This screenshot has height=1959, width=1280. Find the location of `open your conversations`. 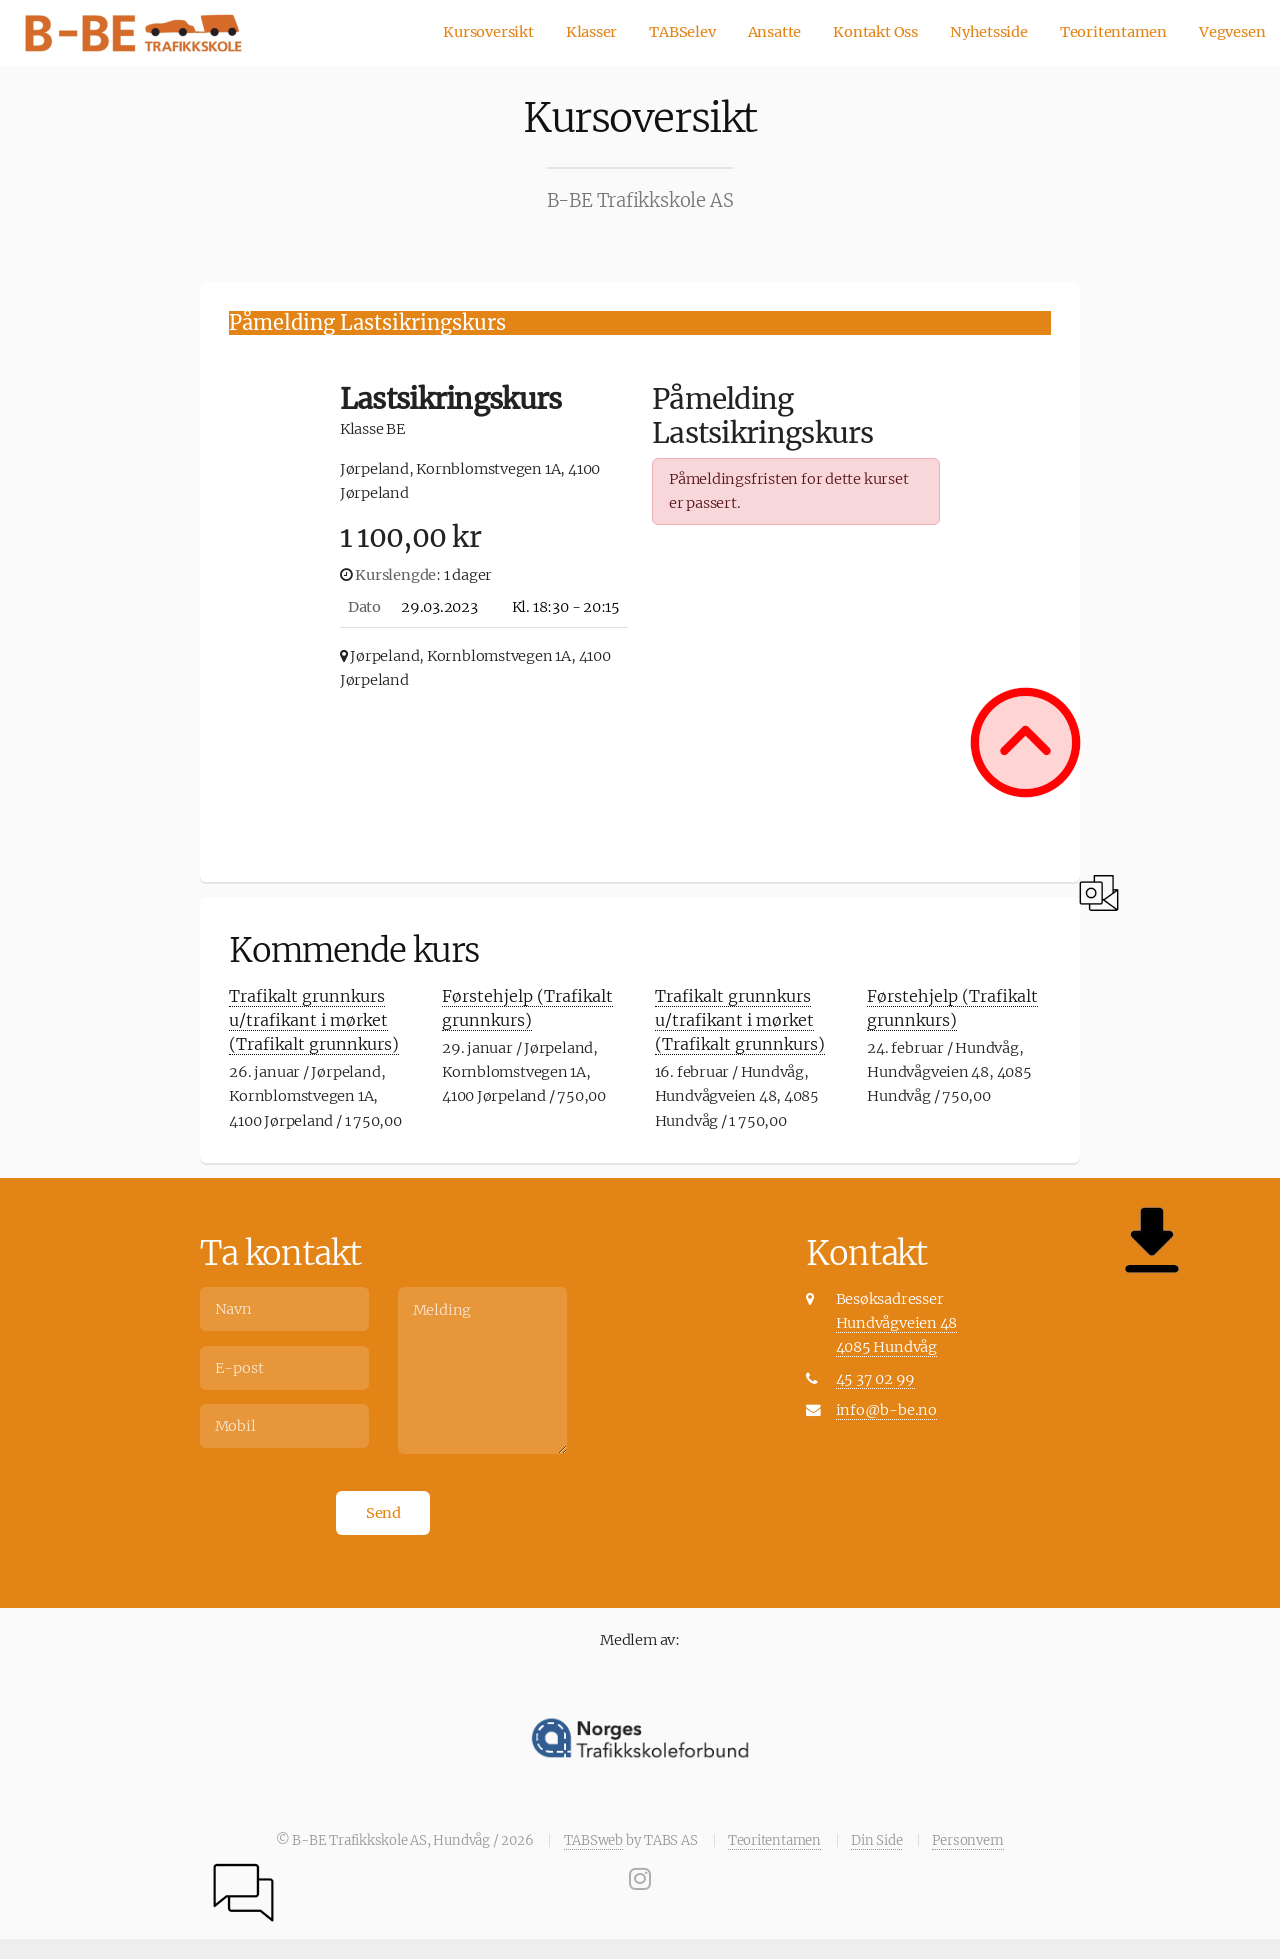

open your conversations is located at coordinates (243, 1891).